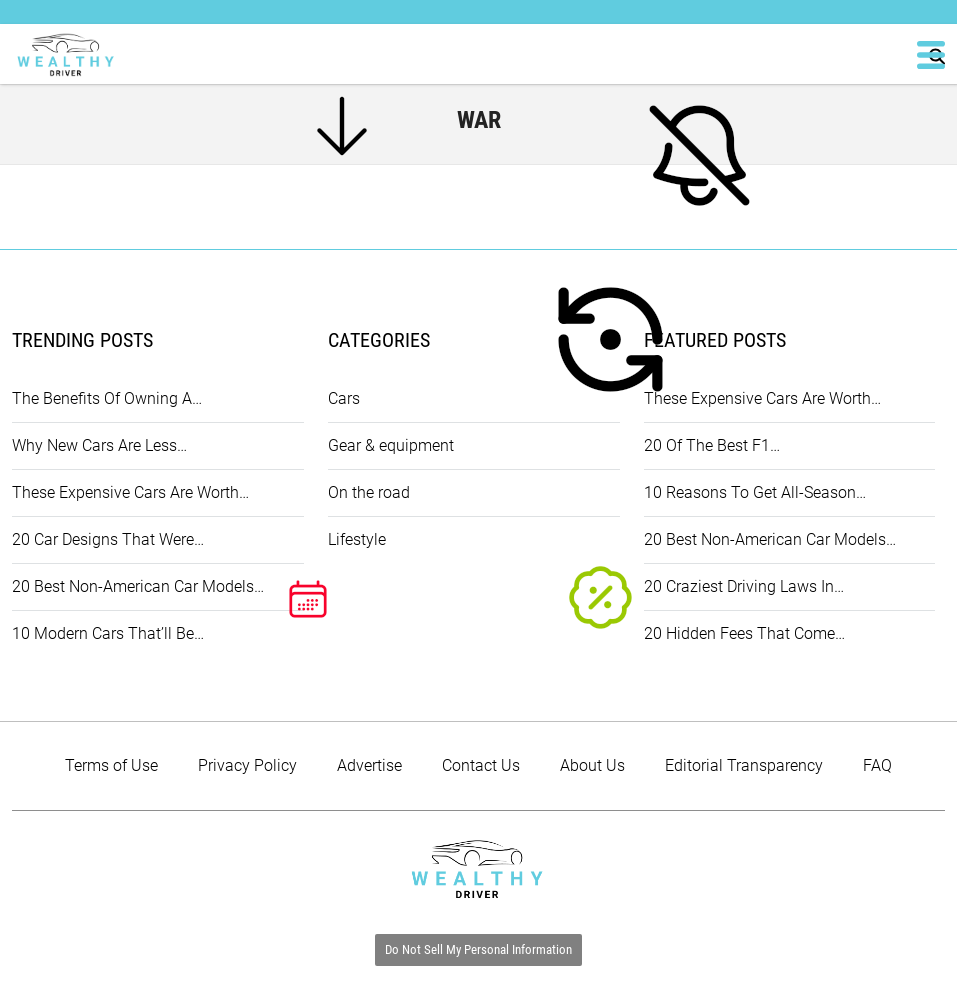 This screenshot has width=957, height=996. What do you see at coordinates (610, 339) in the screenshot?
I see `refresh or sync with status indicator` at bounding box center [610, 339].